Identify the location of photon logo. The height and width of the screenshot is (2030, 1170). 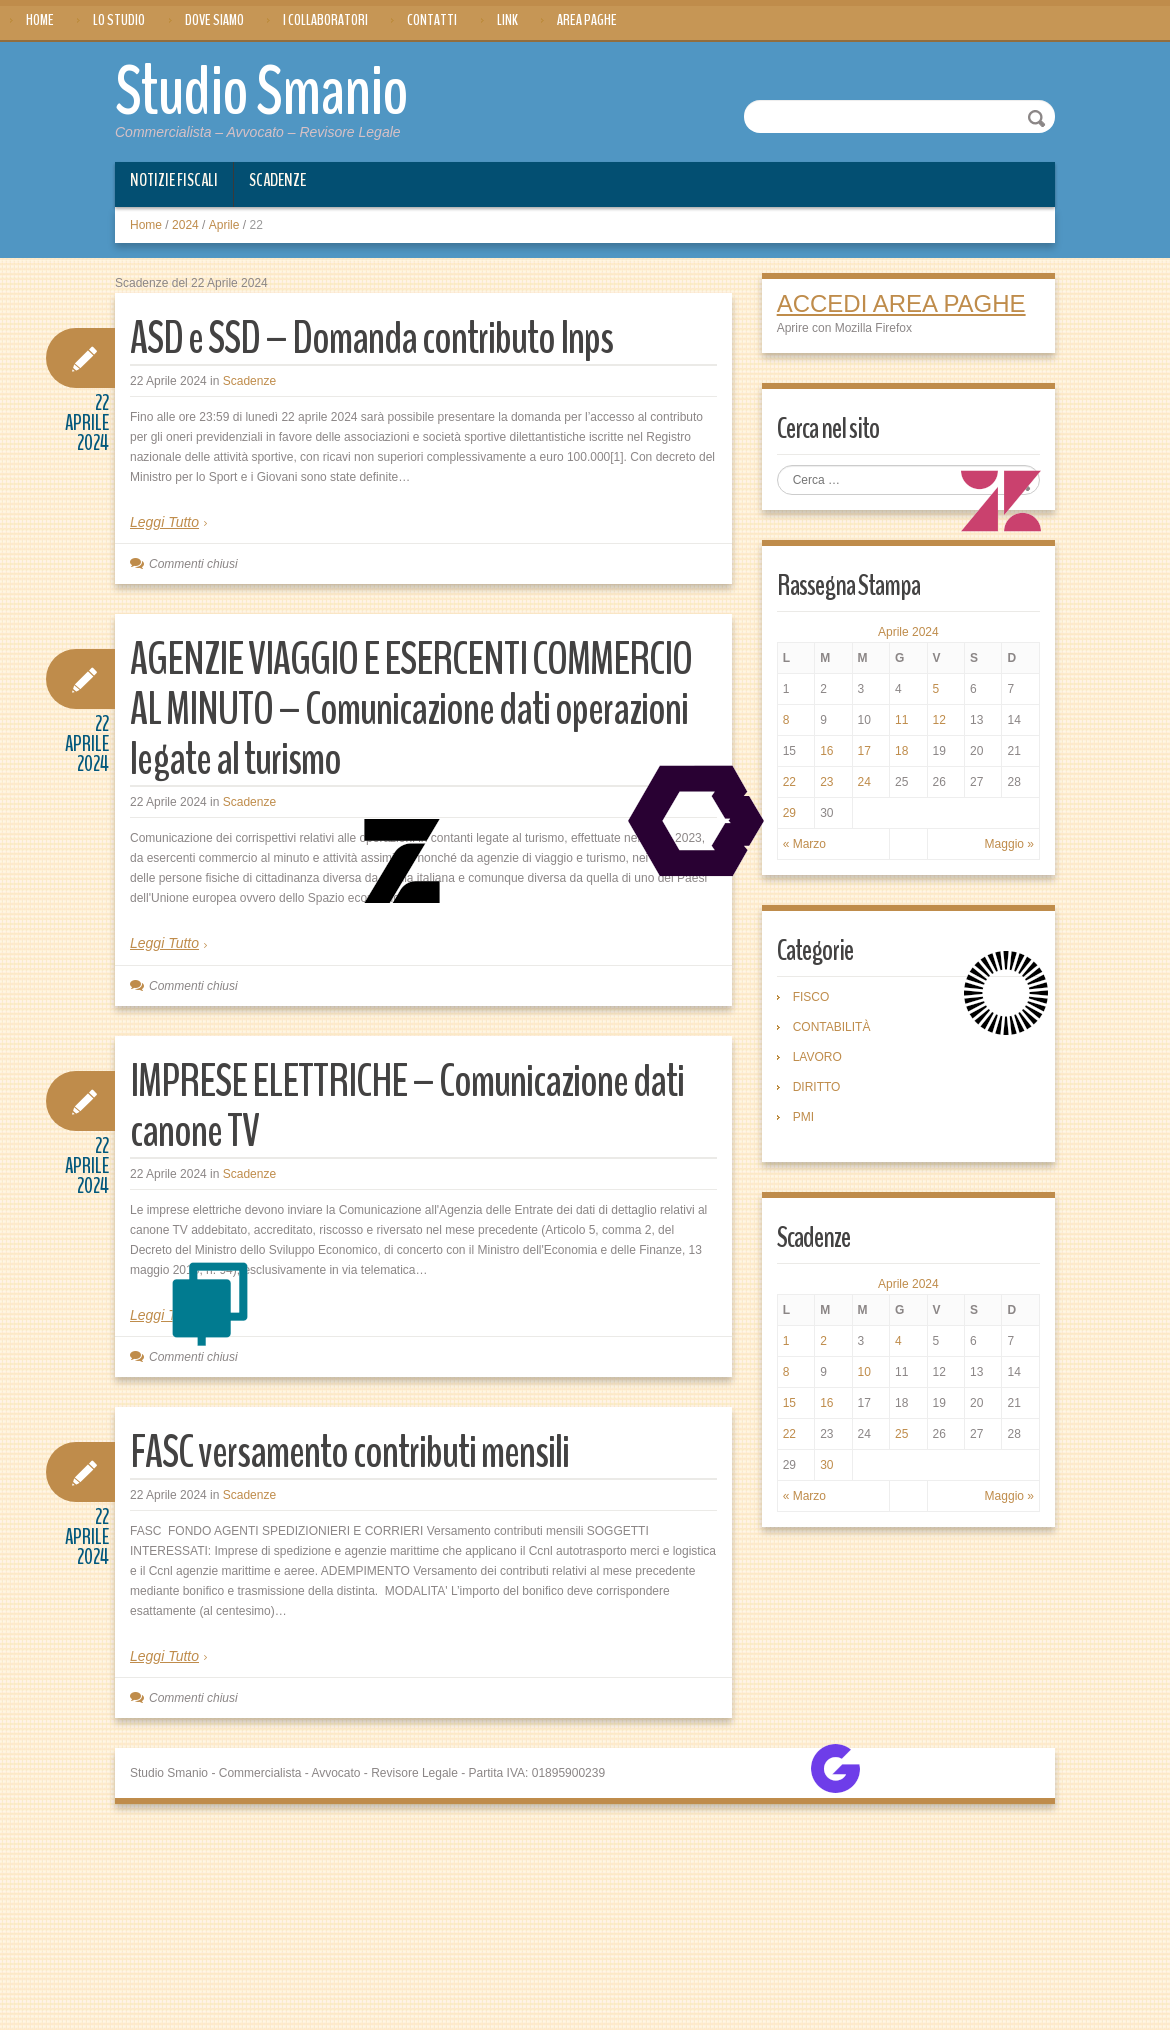
(1006, 993).